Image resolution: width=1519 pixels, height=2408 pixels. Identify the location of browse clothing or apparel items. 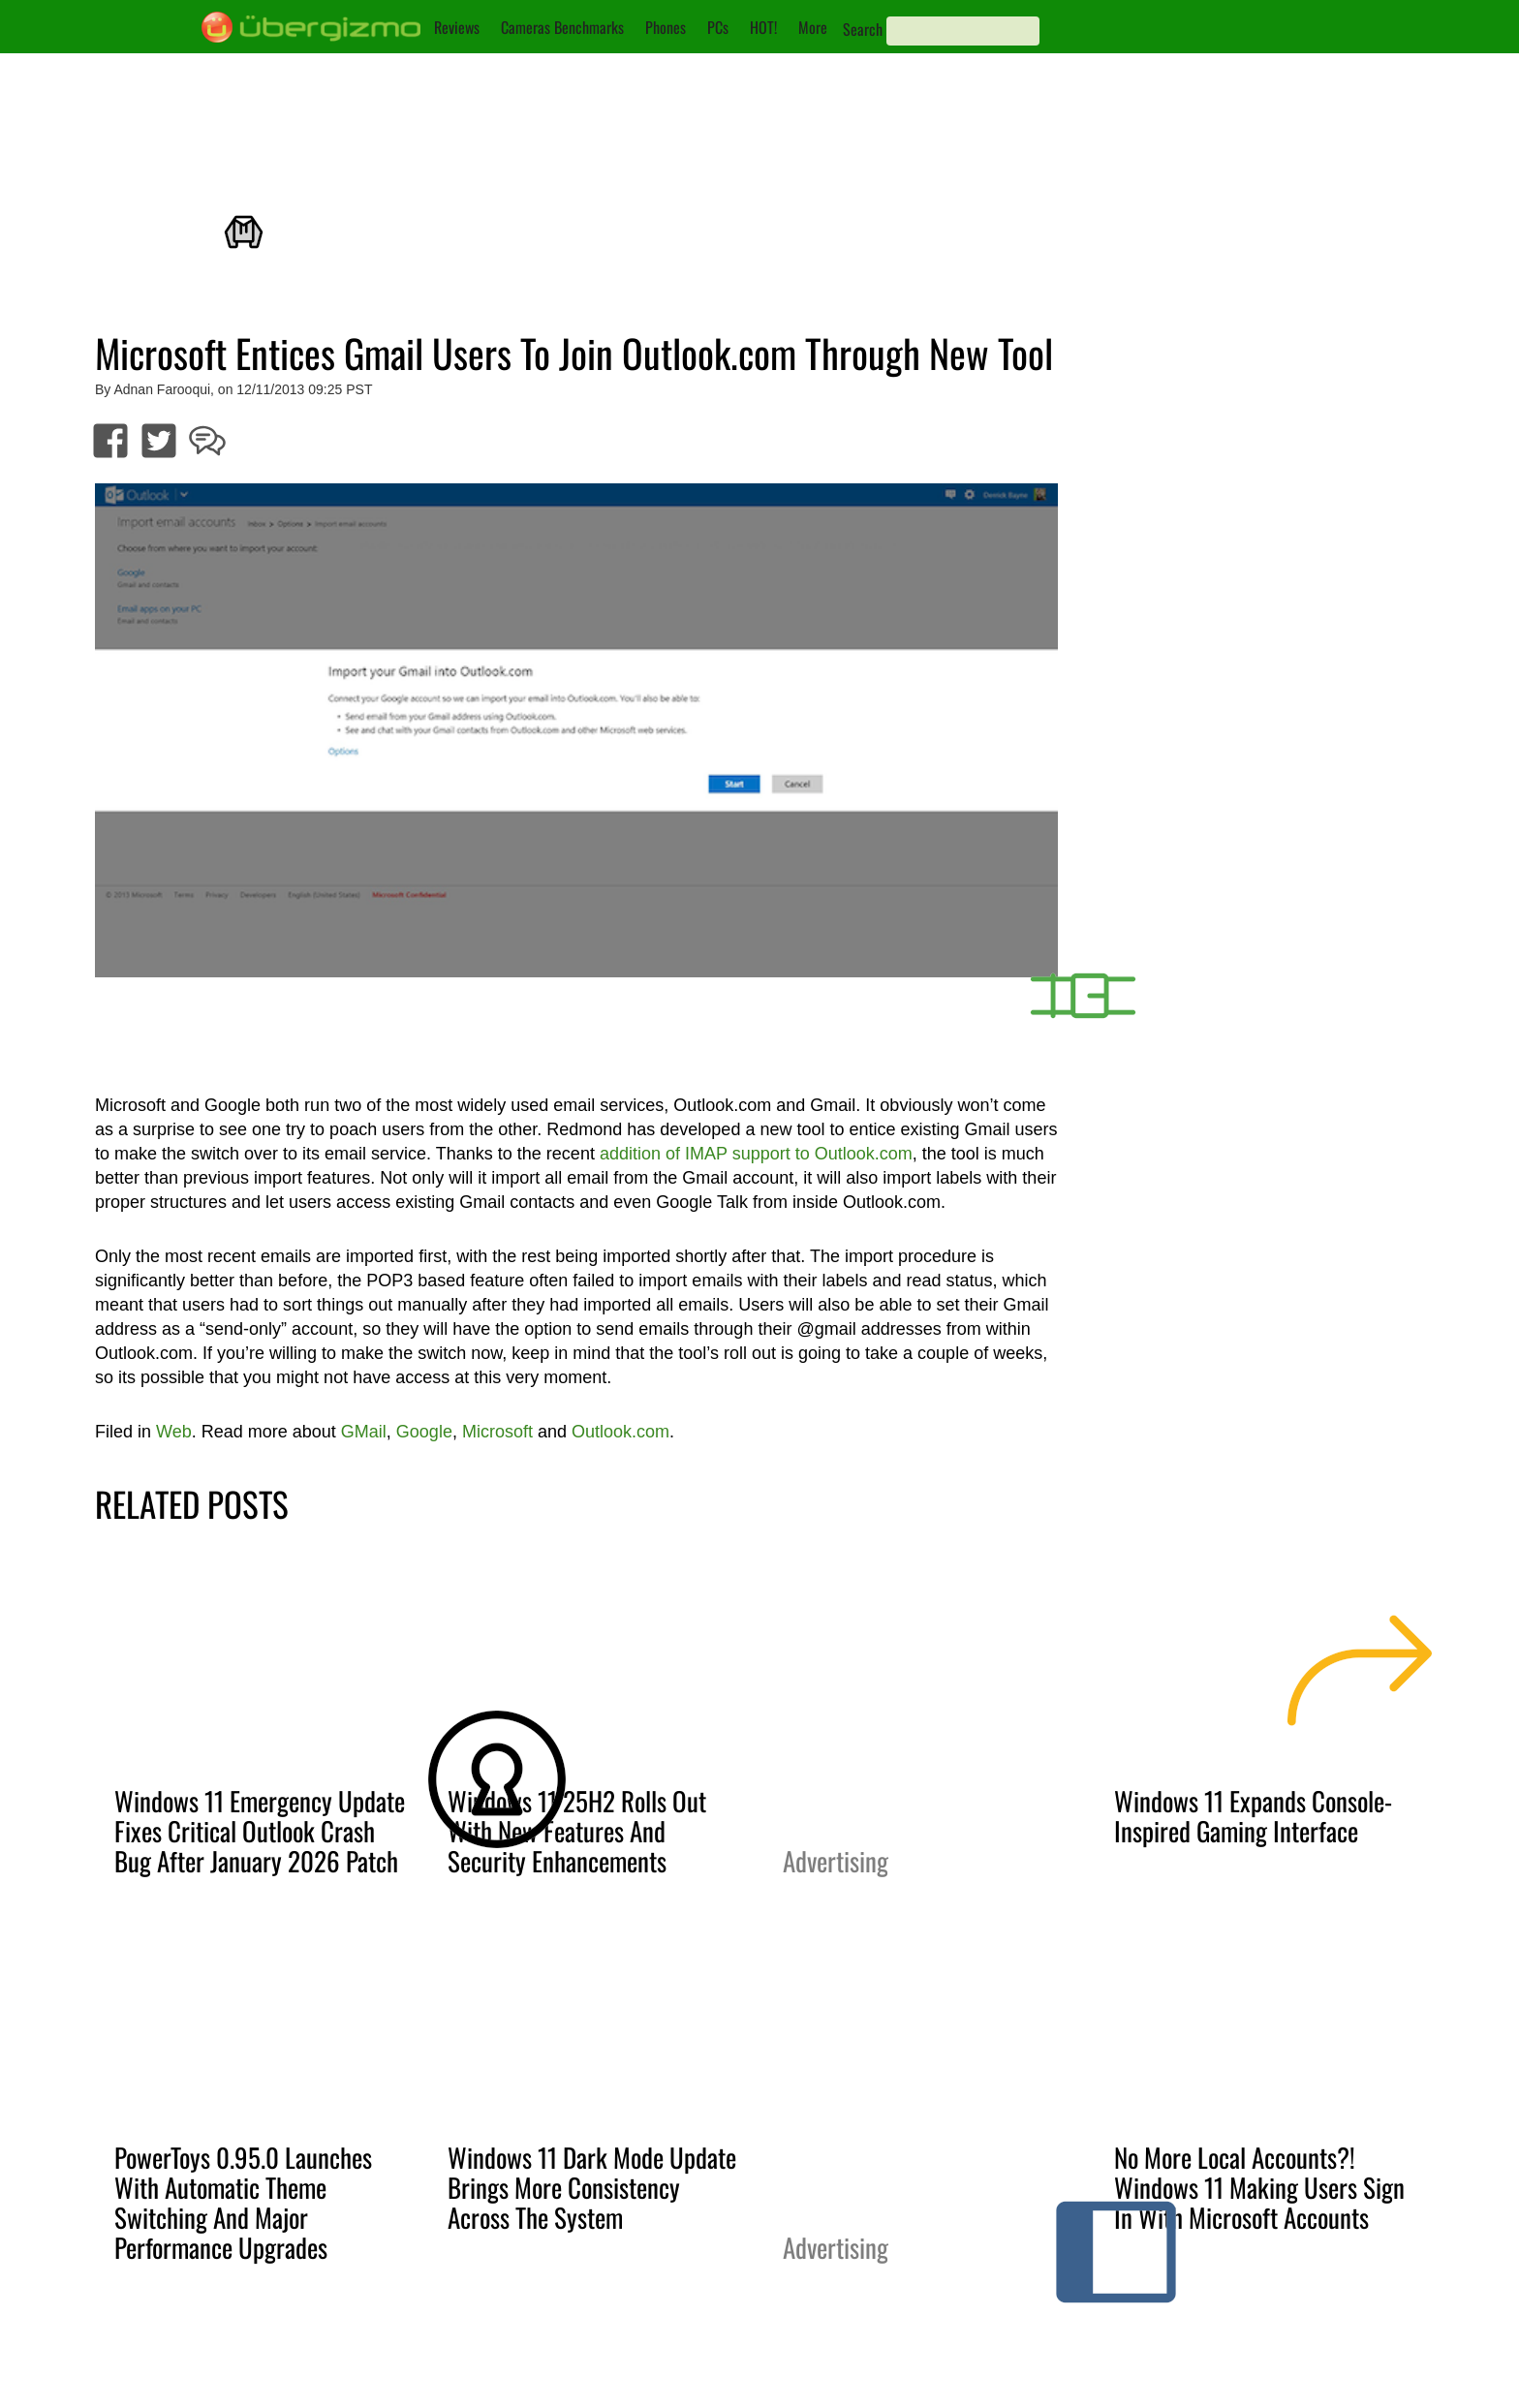
(243, 232).